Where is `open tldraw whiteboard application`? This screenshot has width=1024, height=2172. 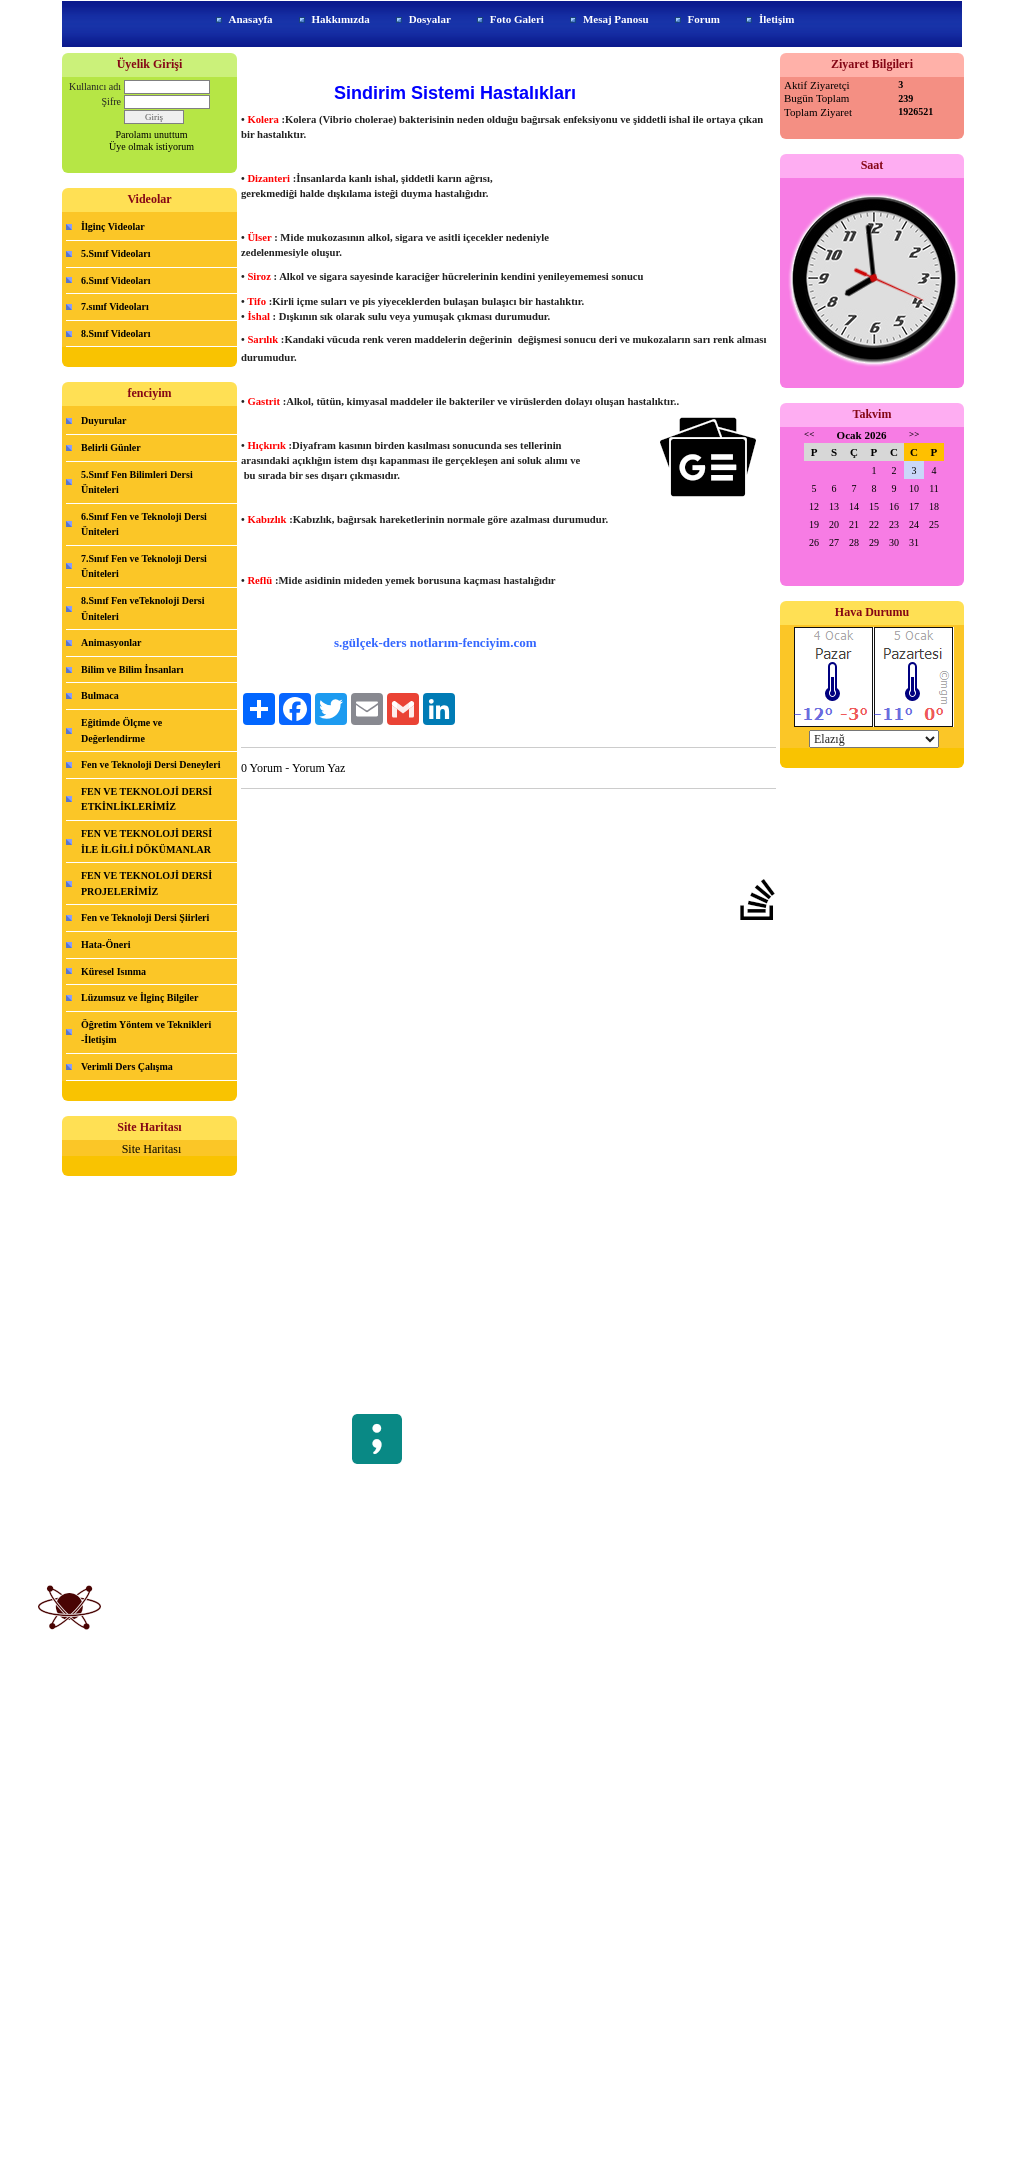 open tldraw whiteboard application is located at coordinates (377, 1439).